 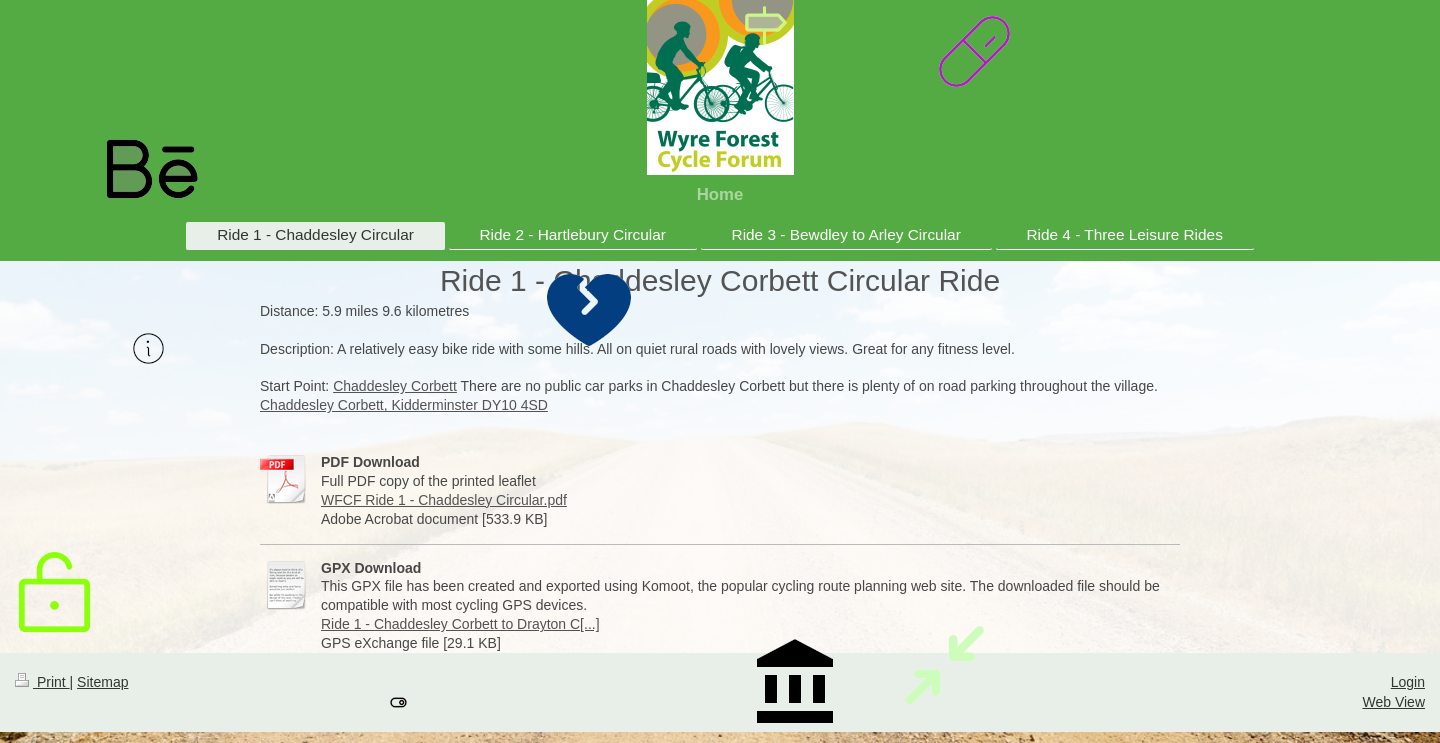 What do you see at coordinates (764, 25) in the screenshot?
I see `navigate to directions or wayfinding` at bounding box center [764, 25].